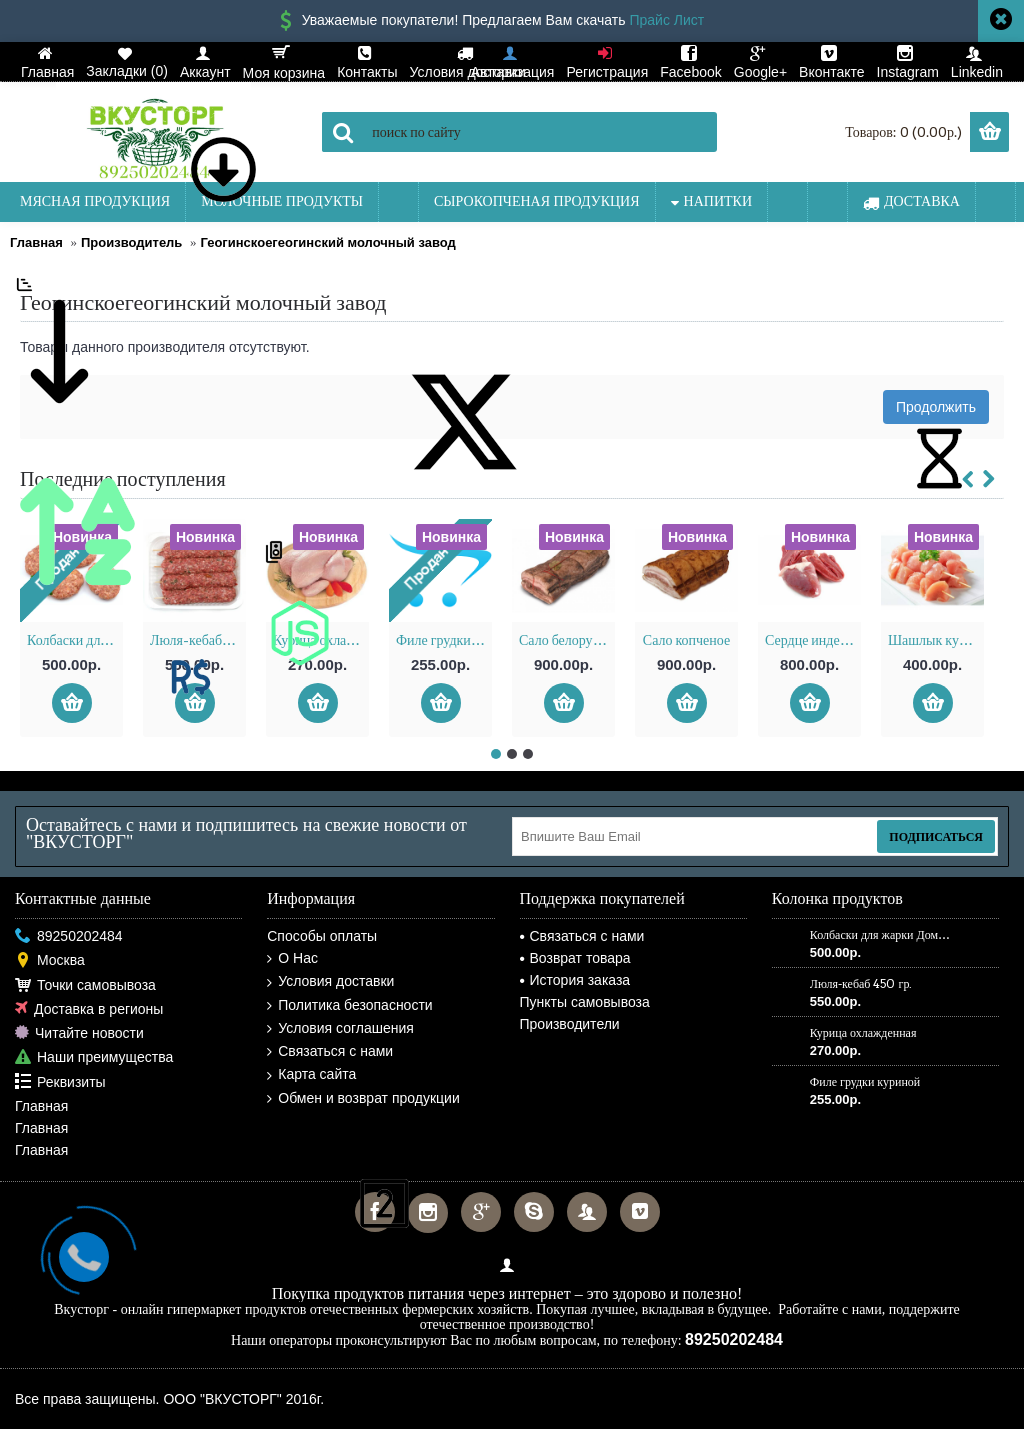 The height and width of the screenshot is (1429, 1024). I want to click on share to X (formerly Twitter), so click(464, 422).